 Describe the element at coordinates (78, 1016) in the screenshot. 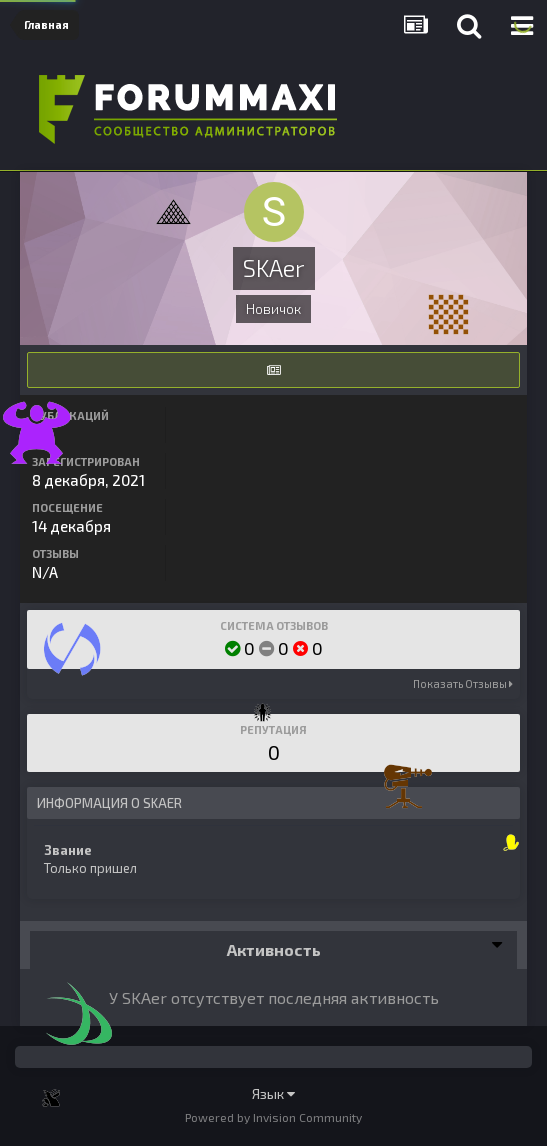

I see `indicates a slash or cutting attack action` at that location.